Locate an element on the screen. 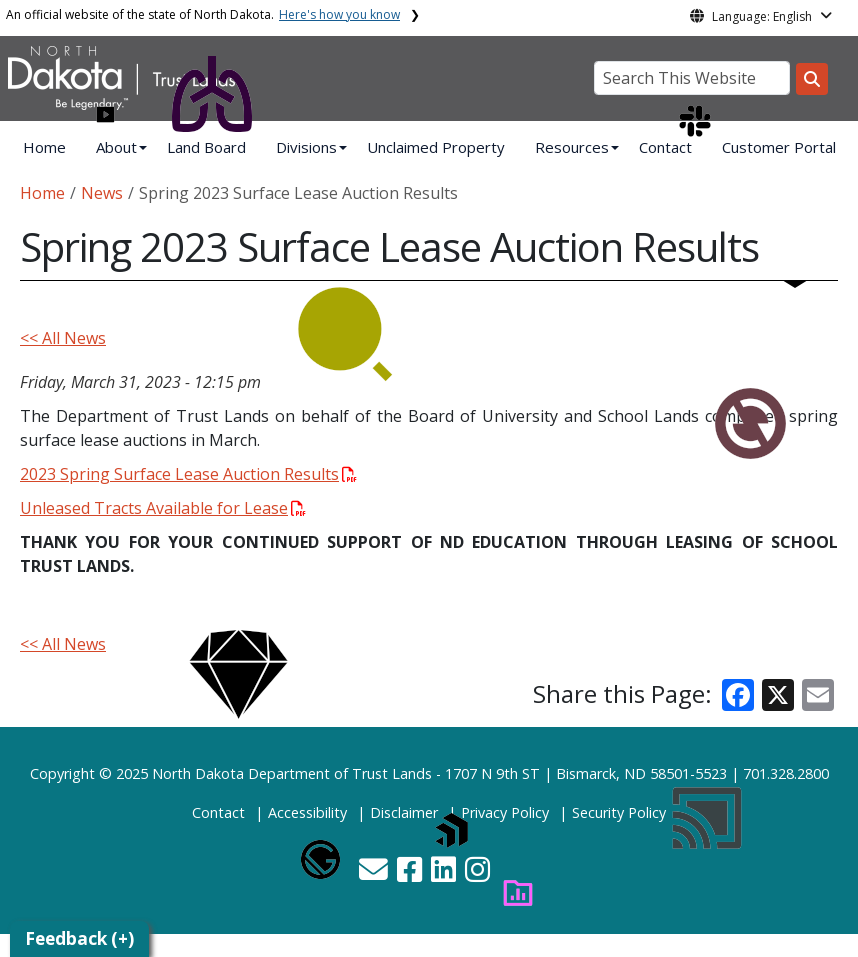 The width and height of the screenshot is (858, 957). play a video or movie is located at coordinates (105, 114).